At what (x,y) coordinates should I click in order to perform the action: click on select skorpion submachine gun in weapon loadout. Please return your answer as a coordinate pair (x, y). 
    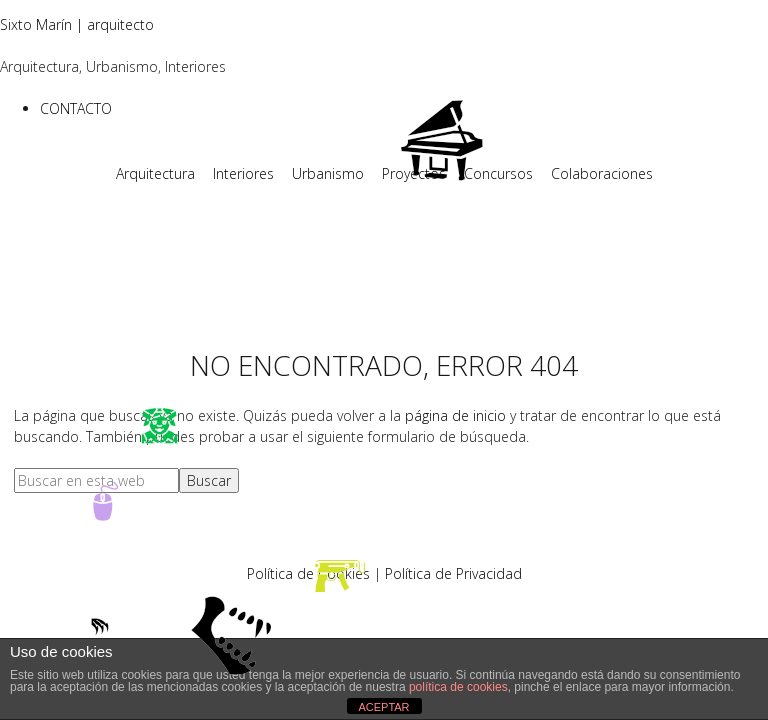
    Looking at the image, I should click on (340, 576).